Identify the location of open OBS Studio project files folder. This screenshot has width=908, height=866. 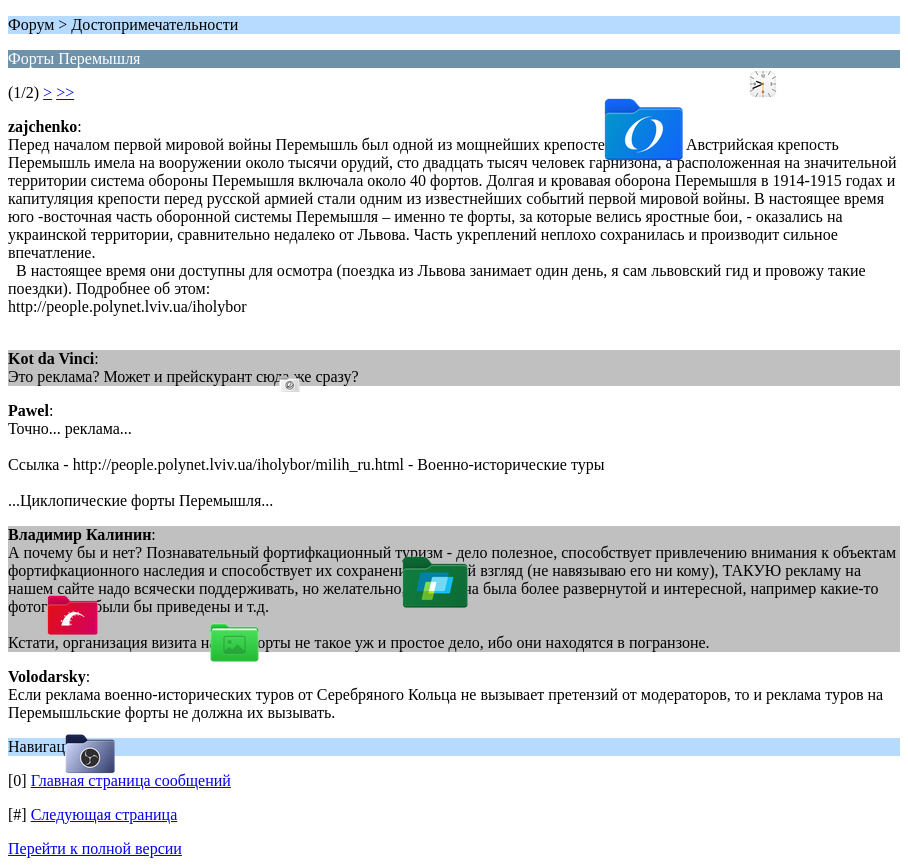
(90, 755).